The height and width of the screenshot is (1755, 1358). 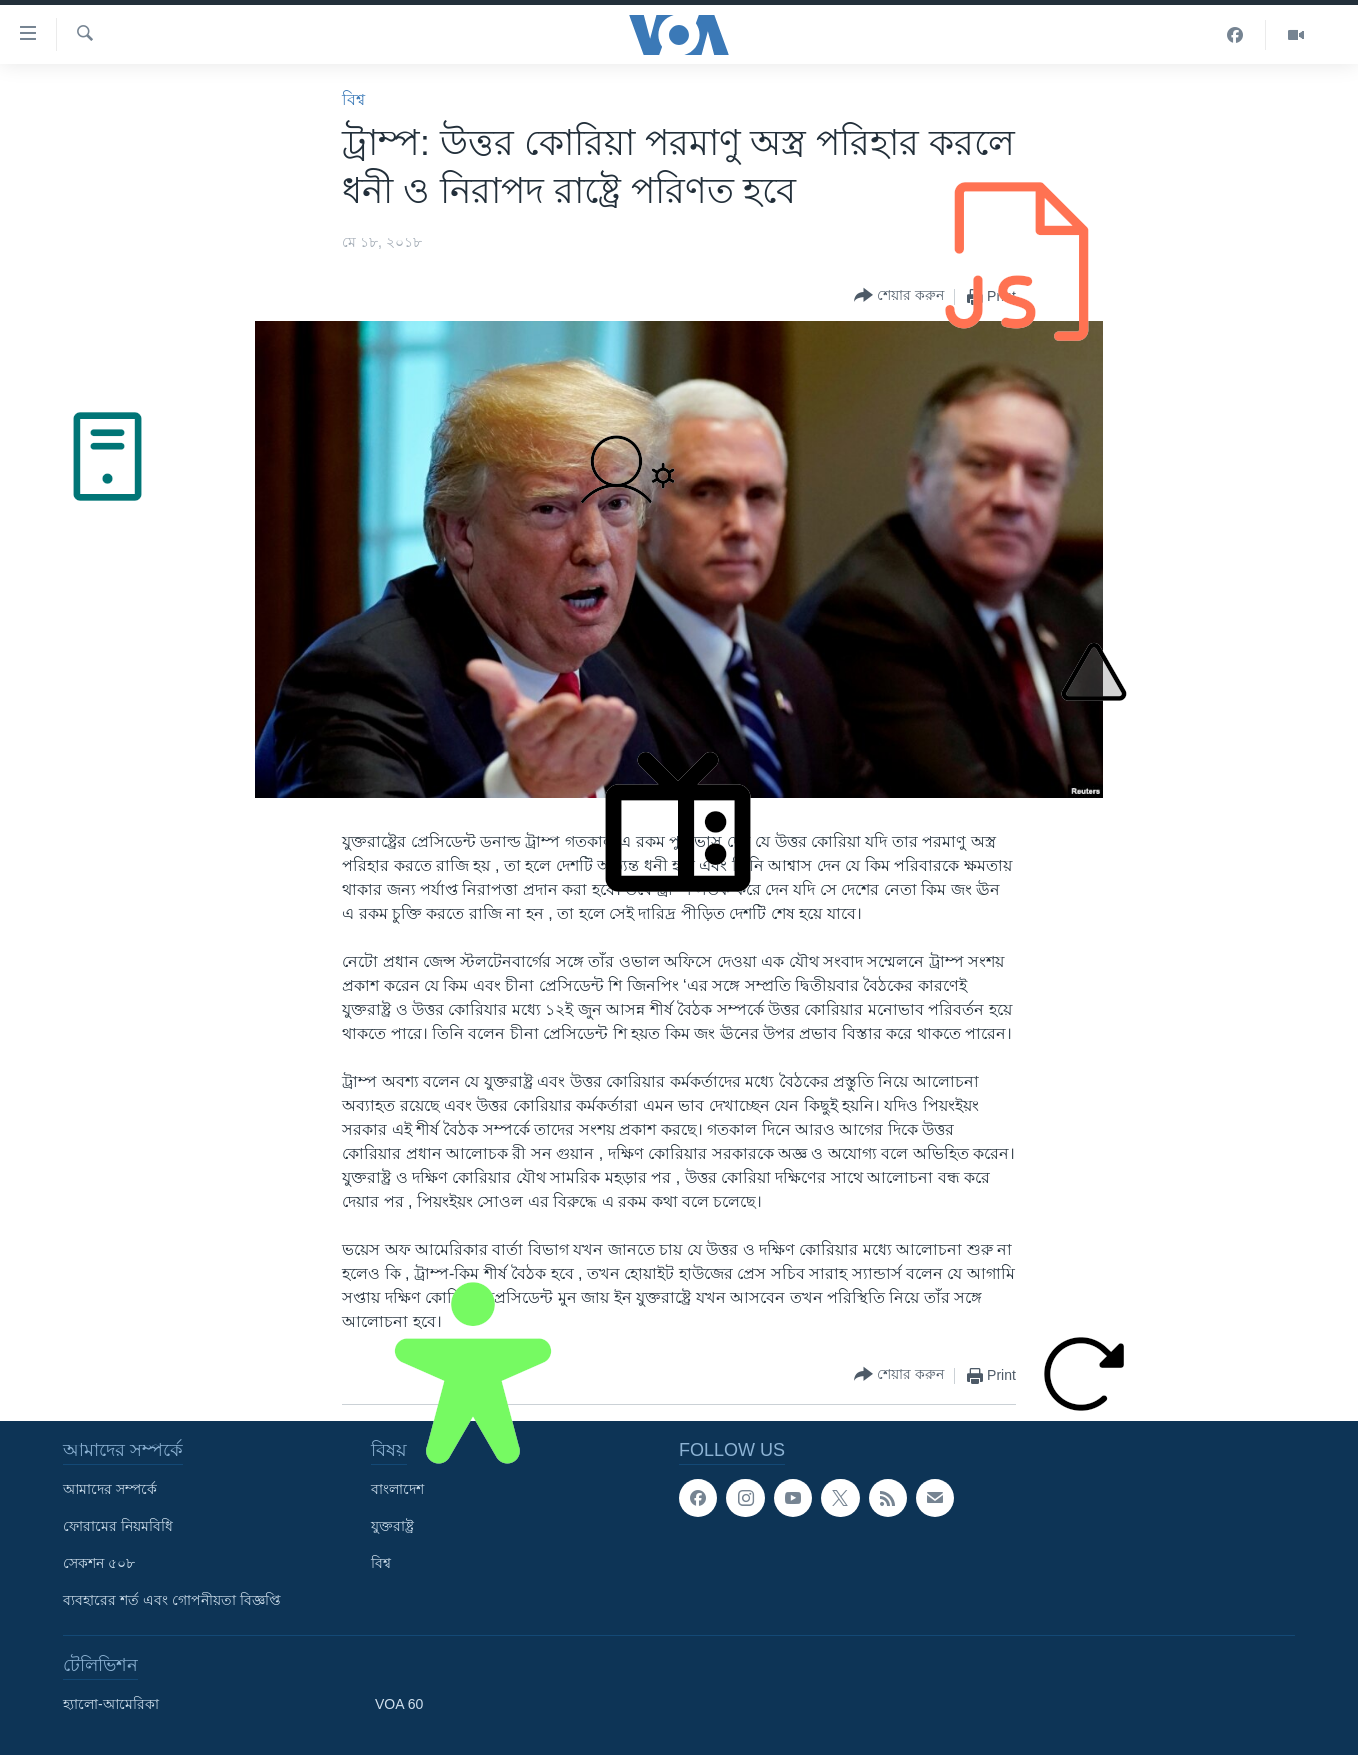 I want to click on javascript file in a project directory, so click(x=1021, y=261).